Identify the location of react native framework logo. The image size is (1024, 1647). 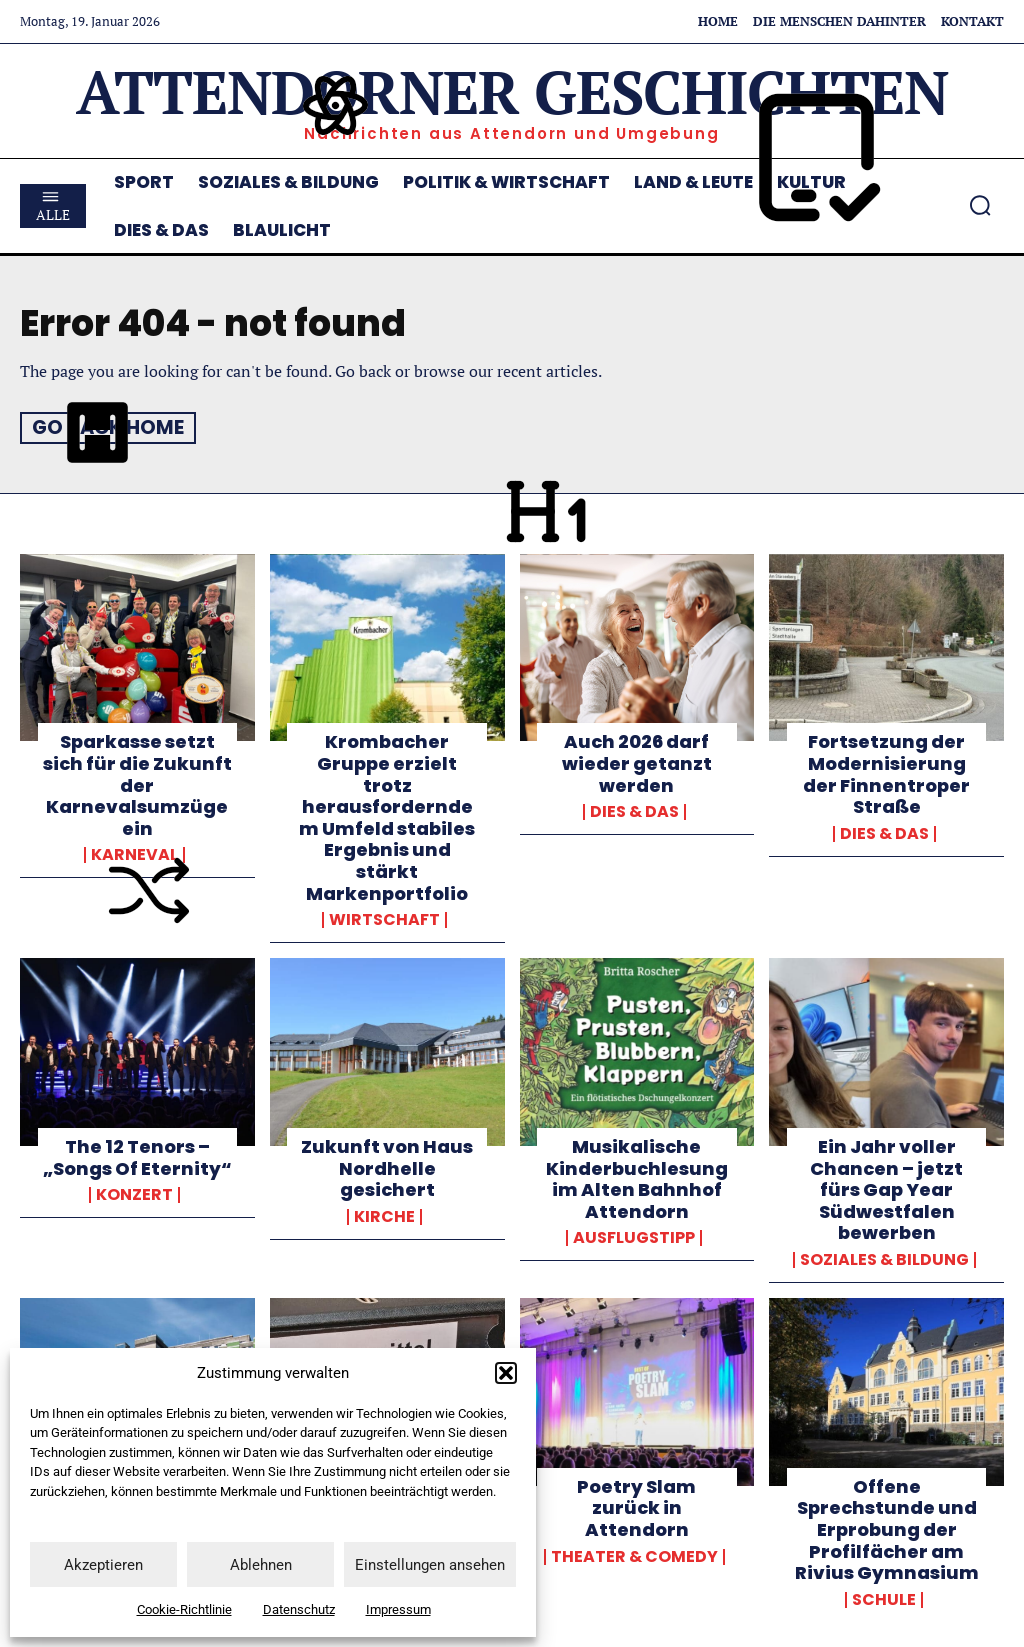
(335, 105).